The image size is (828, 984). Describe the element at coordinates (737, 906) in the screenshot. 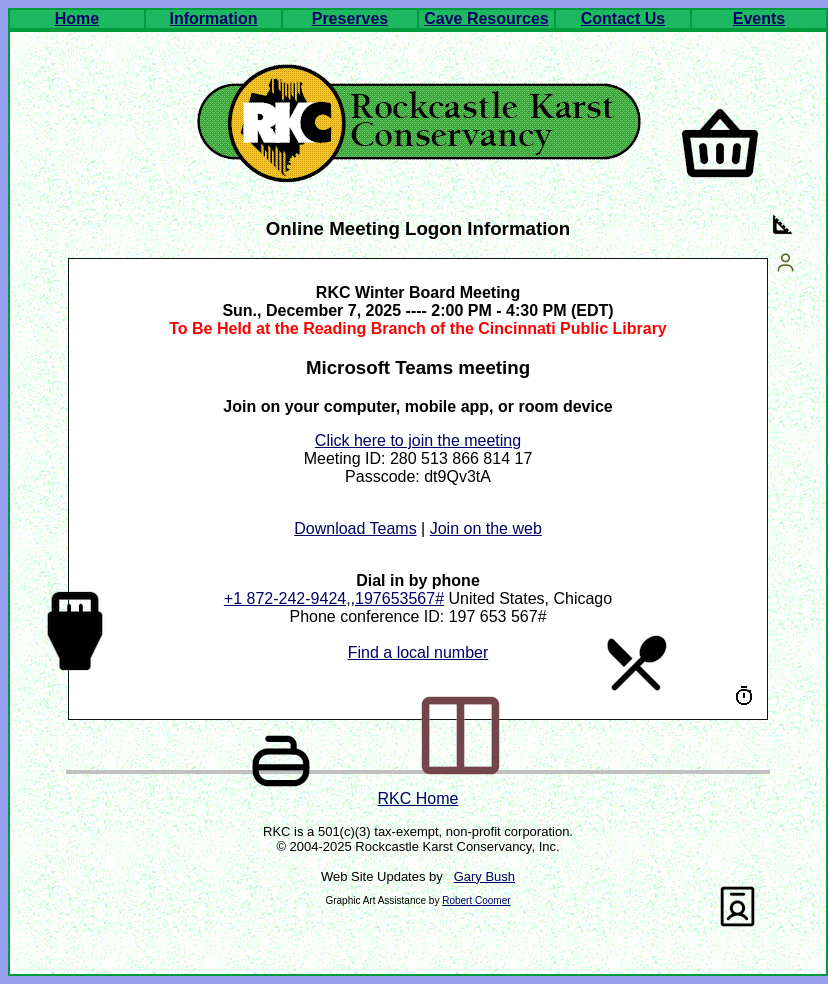

I see `view user profile or identity information` at that location.